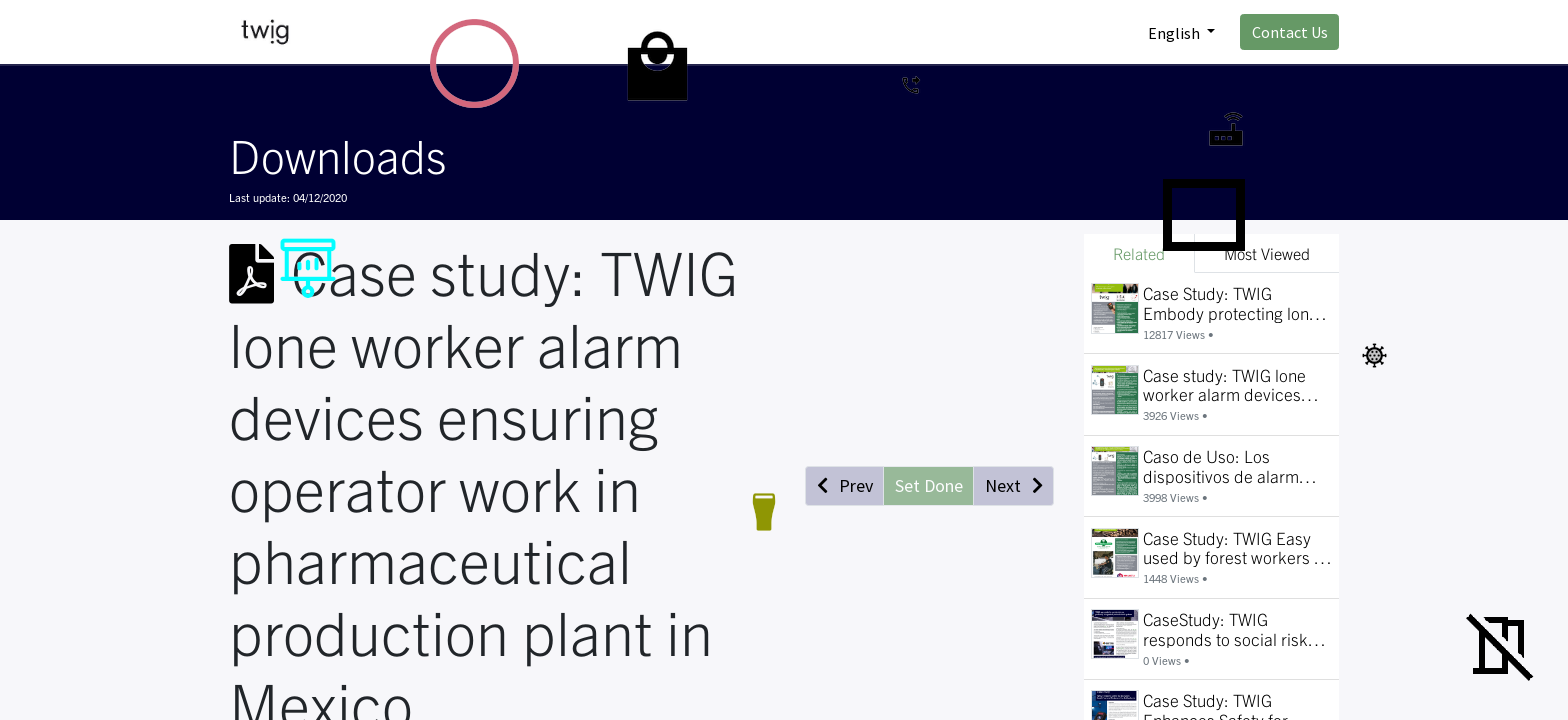 Image resolution: width=1568 pixels, height=720 pixels. I want to click on access router or network device settings, so click(1226, 129).